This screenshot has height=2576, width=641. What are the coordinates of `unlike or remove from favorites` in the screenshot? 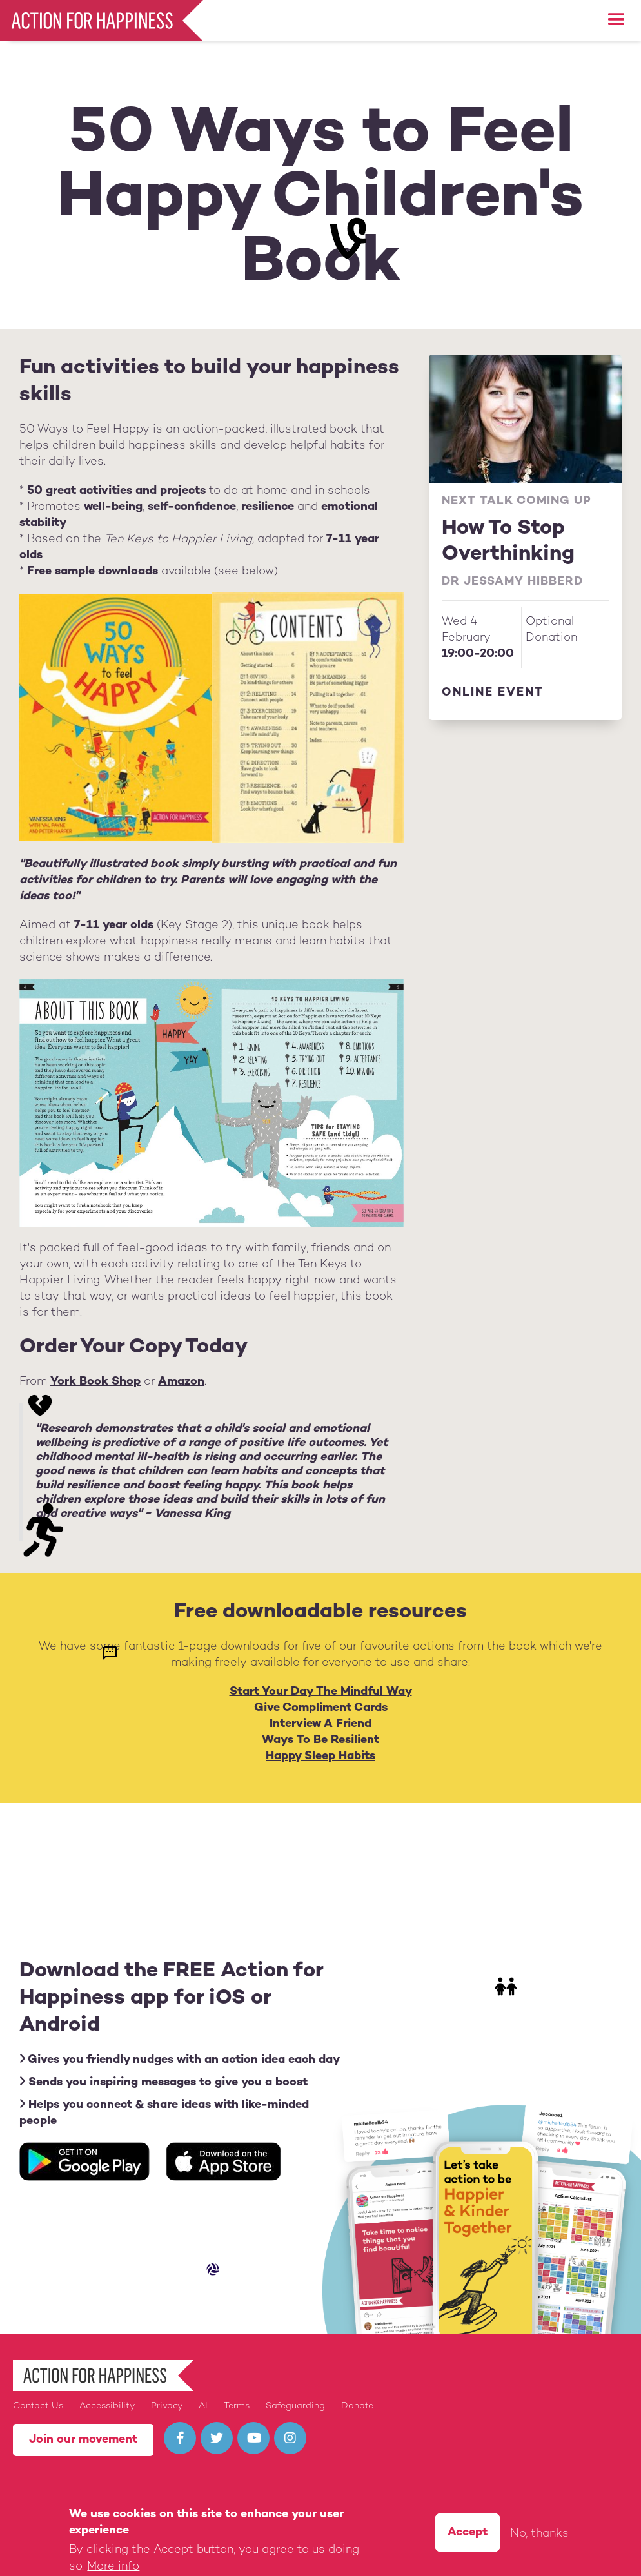 It's located at (40, 1405).